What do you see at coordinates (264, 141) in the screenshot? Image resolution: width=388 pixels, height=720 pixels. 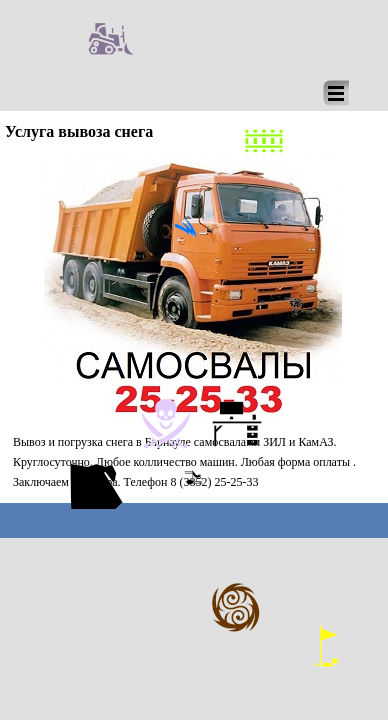 I see `access train or railway station information` at bounding box center [264, 141].